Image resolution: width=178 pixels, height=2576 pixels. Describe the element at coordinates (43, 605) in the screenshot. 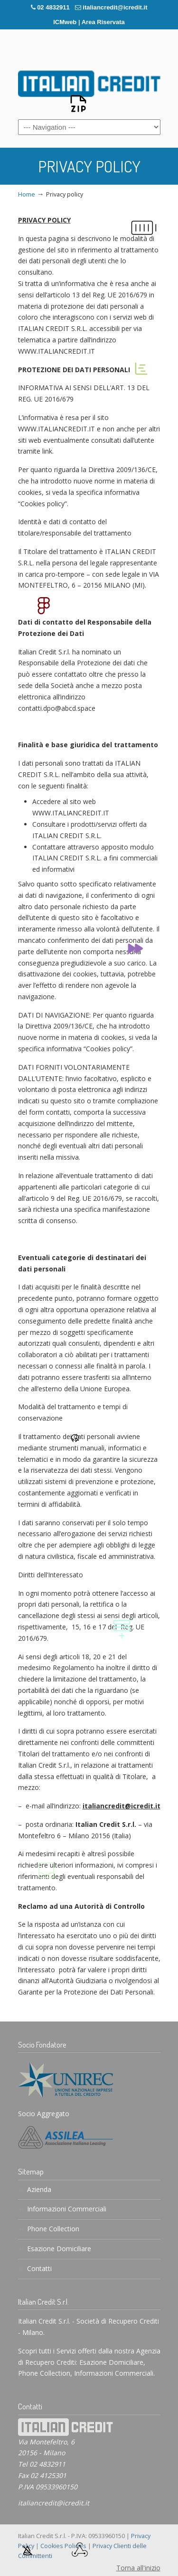

I see `open figma` at that location.